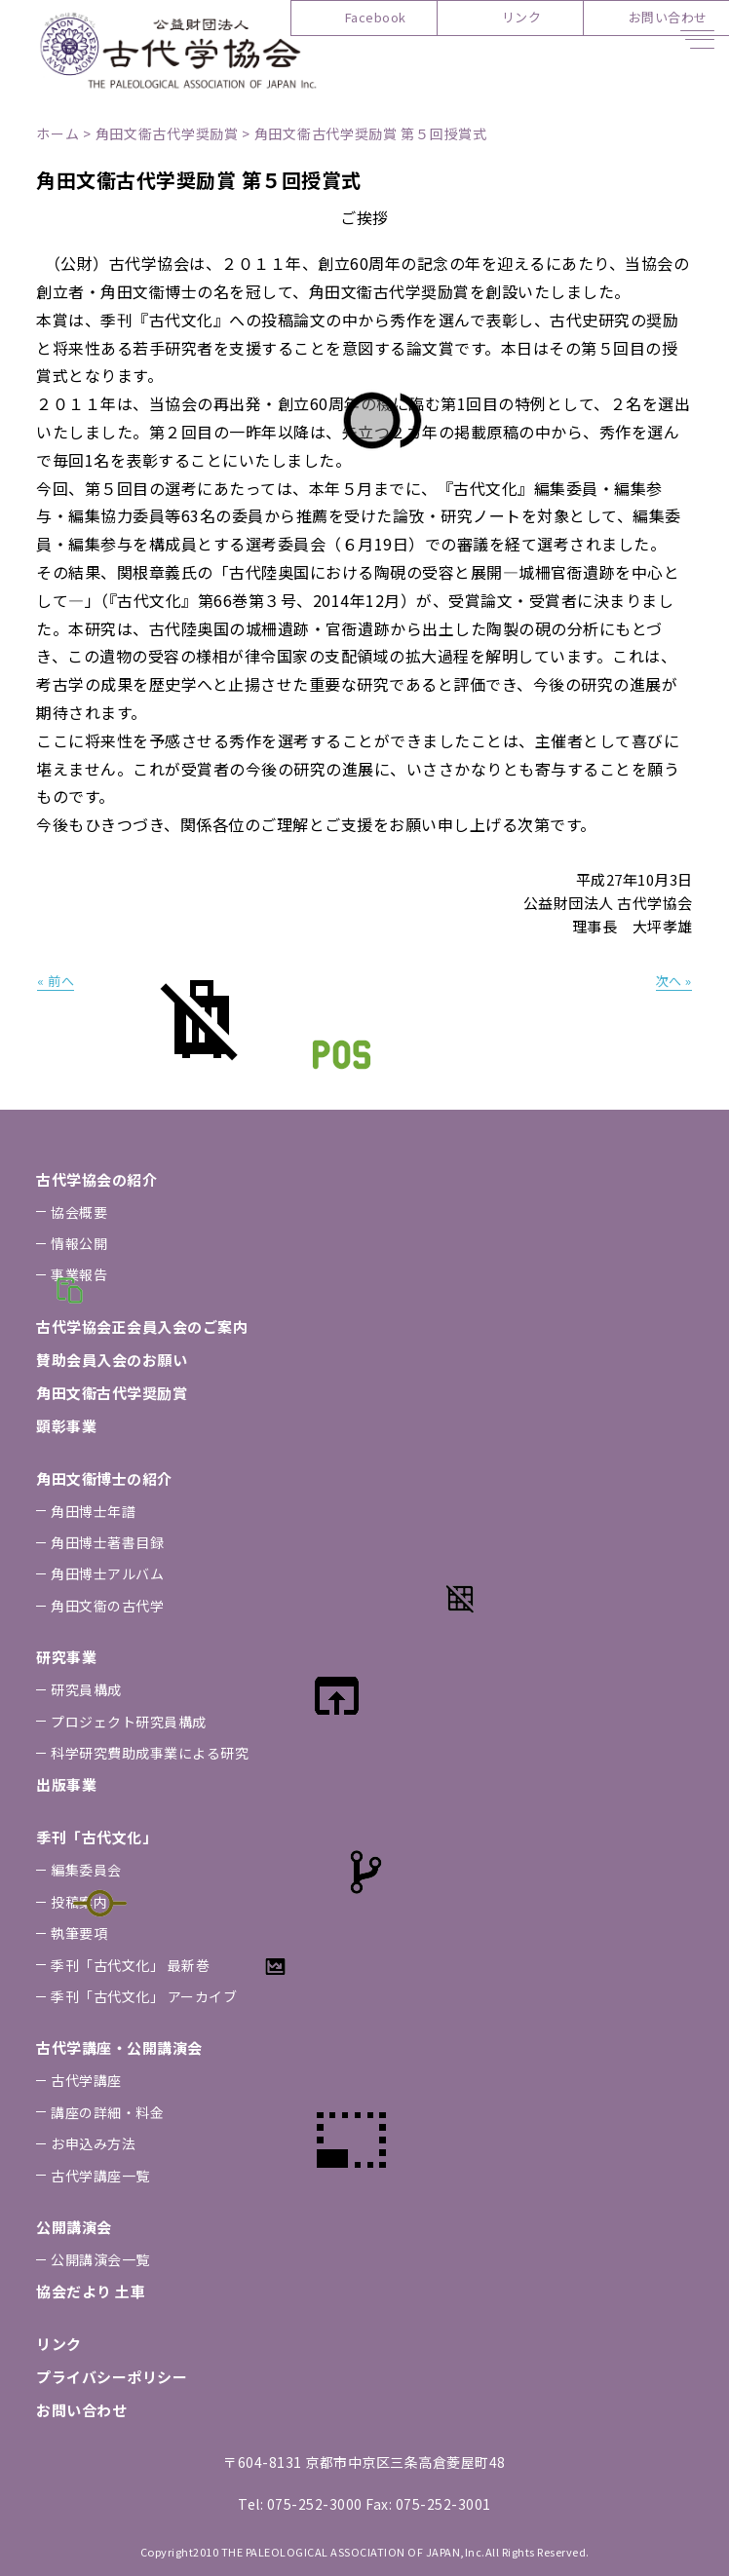 The image size is (729, 2576). I want to click on open link in browser, so click(336, 1695).